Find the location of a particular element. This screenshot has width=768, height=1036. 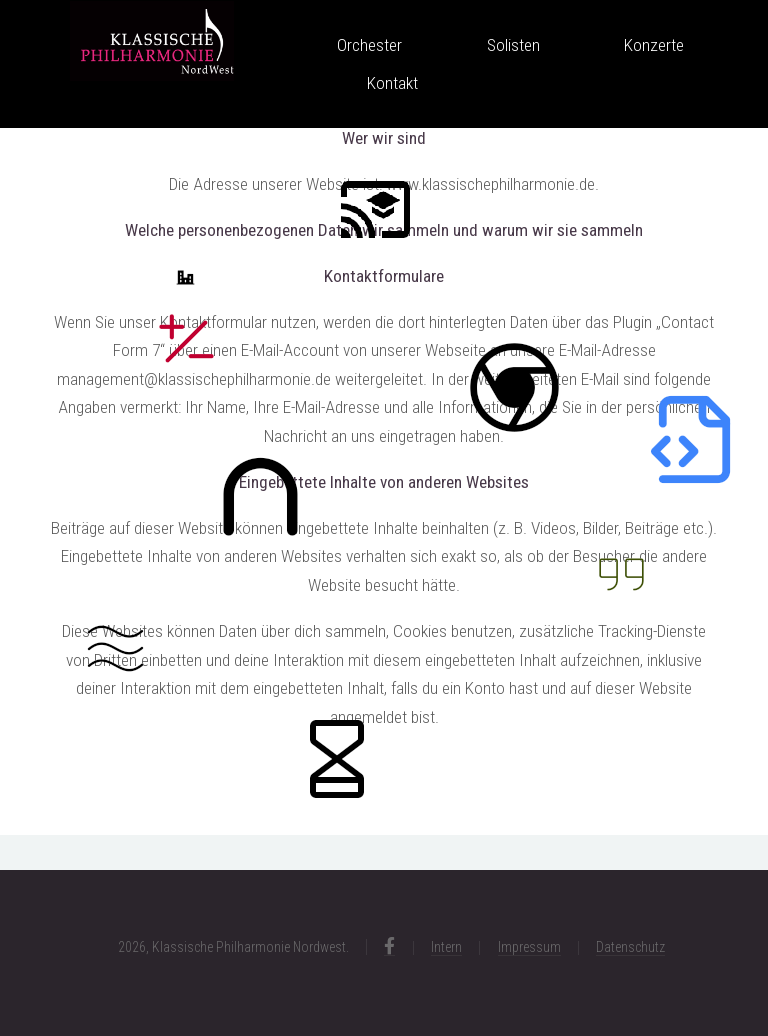

view city or urban location is located at coordinates (185, 277).